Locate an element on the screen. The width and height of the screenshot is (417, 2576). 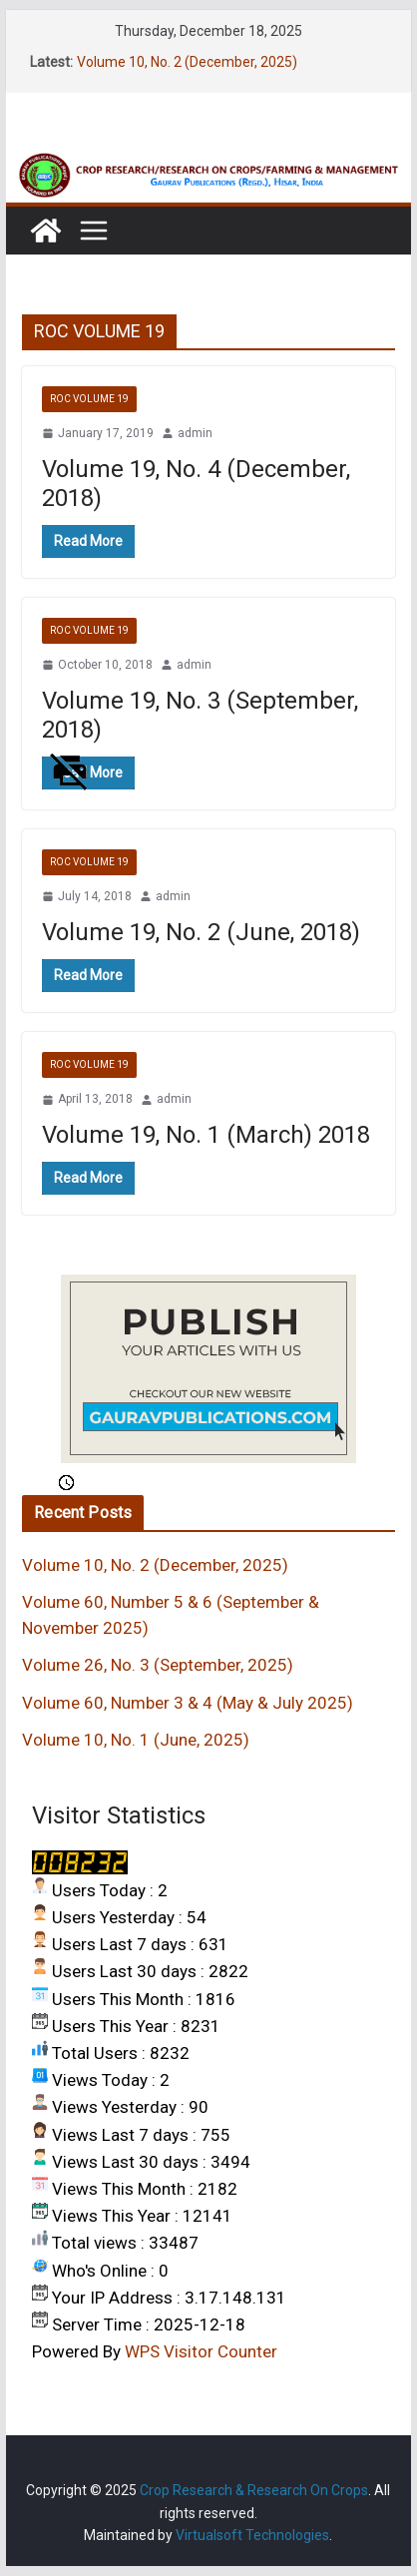
view time or clock settings is located at coordinates (66, 1482).